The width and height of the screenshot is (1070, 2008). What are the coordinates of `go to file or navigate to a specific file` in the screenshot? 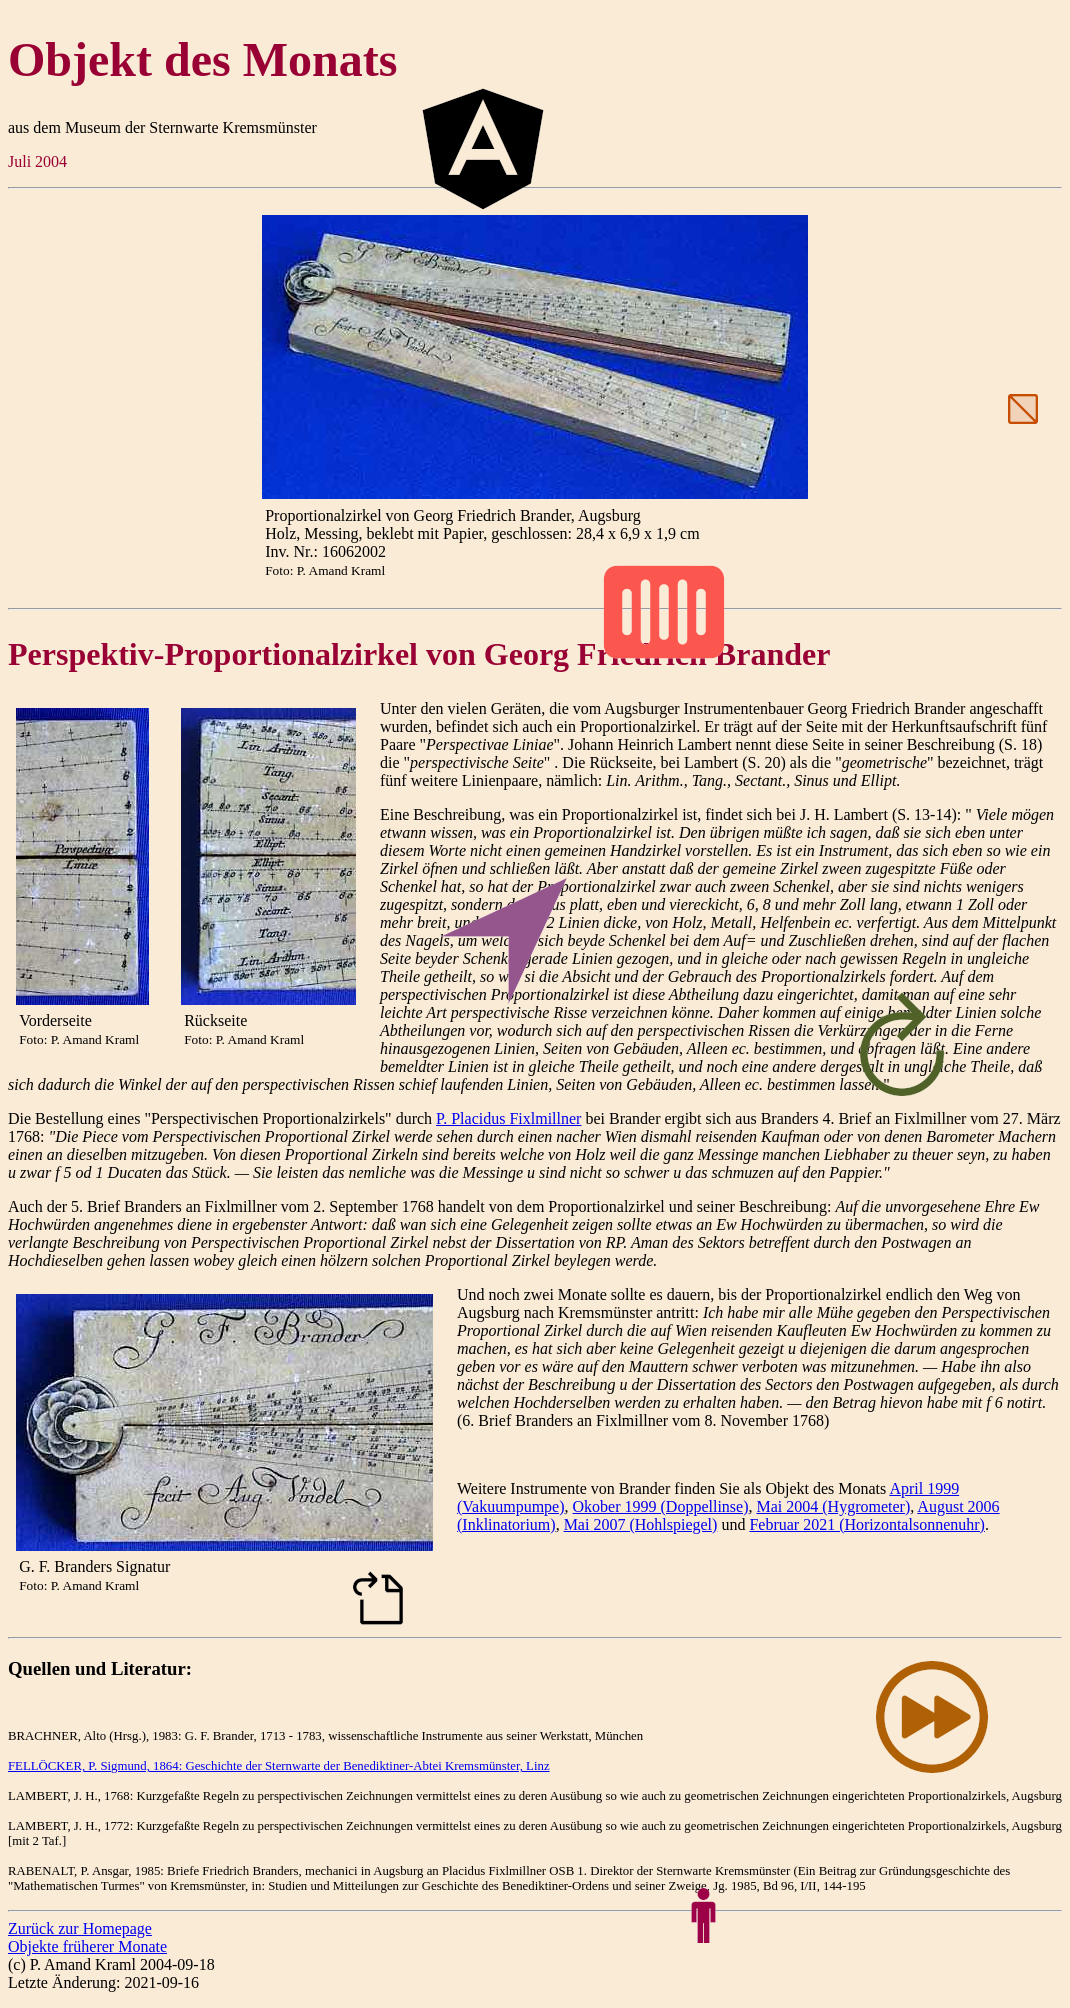 It's located at (381, 1599).